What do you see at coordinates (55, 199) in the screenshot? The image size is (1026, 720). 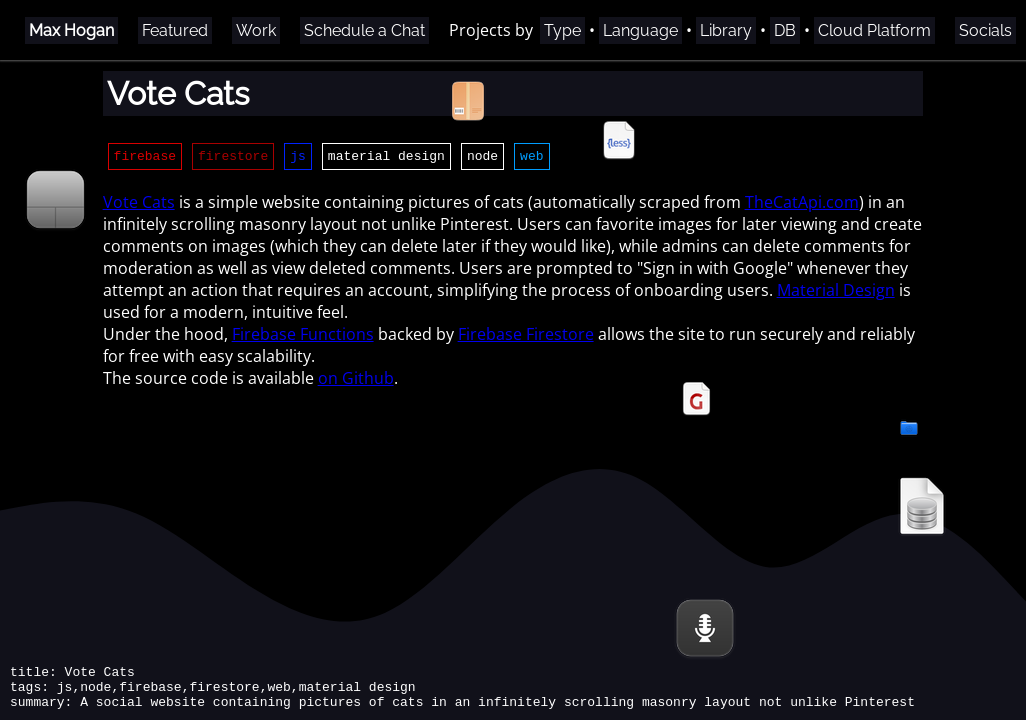 I see `open touchpad settings and preferences` at bounding box center [55, 199].